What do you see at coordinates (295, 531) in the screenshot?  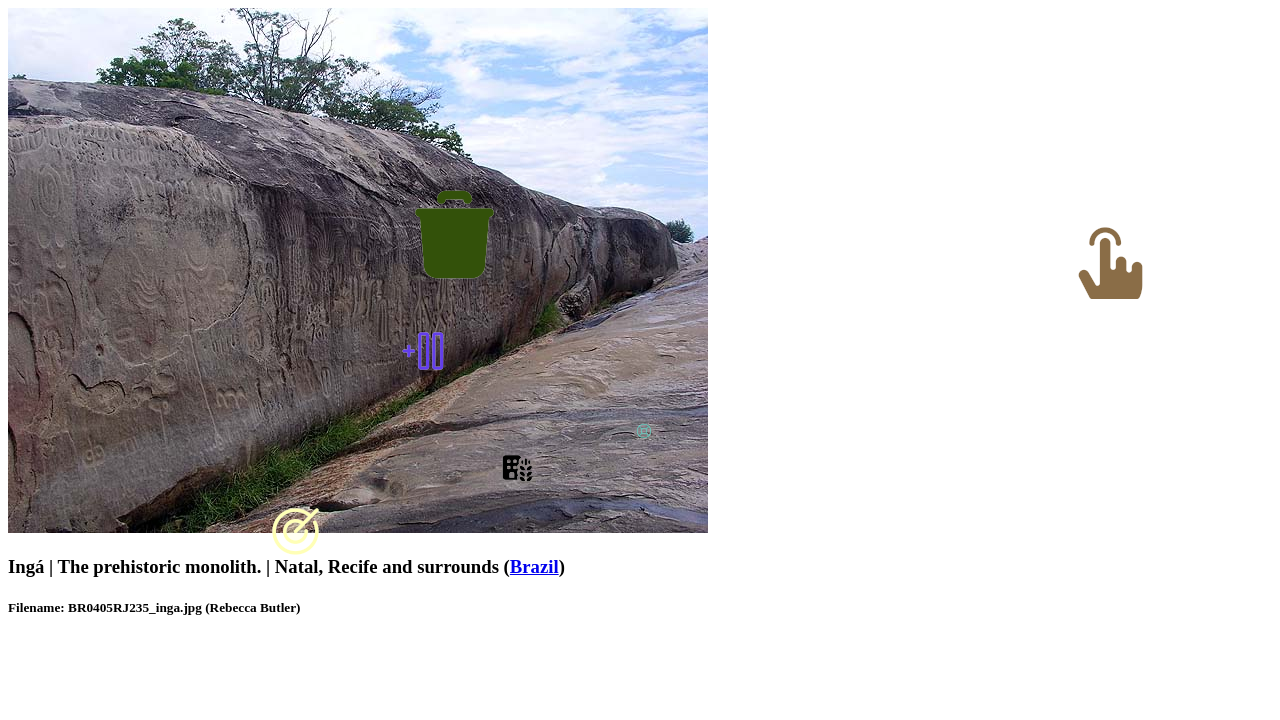 I see `set a goal or target` at bounding box center [295, 531].